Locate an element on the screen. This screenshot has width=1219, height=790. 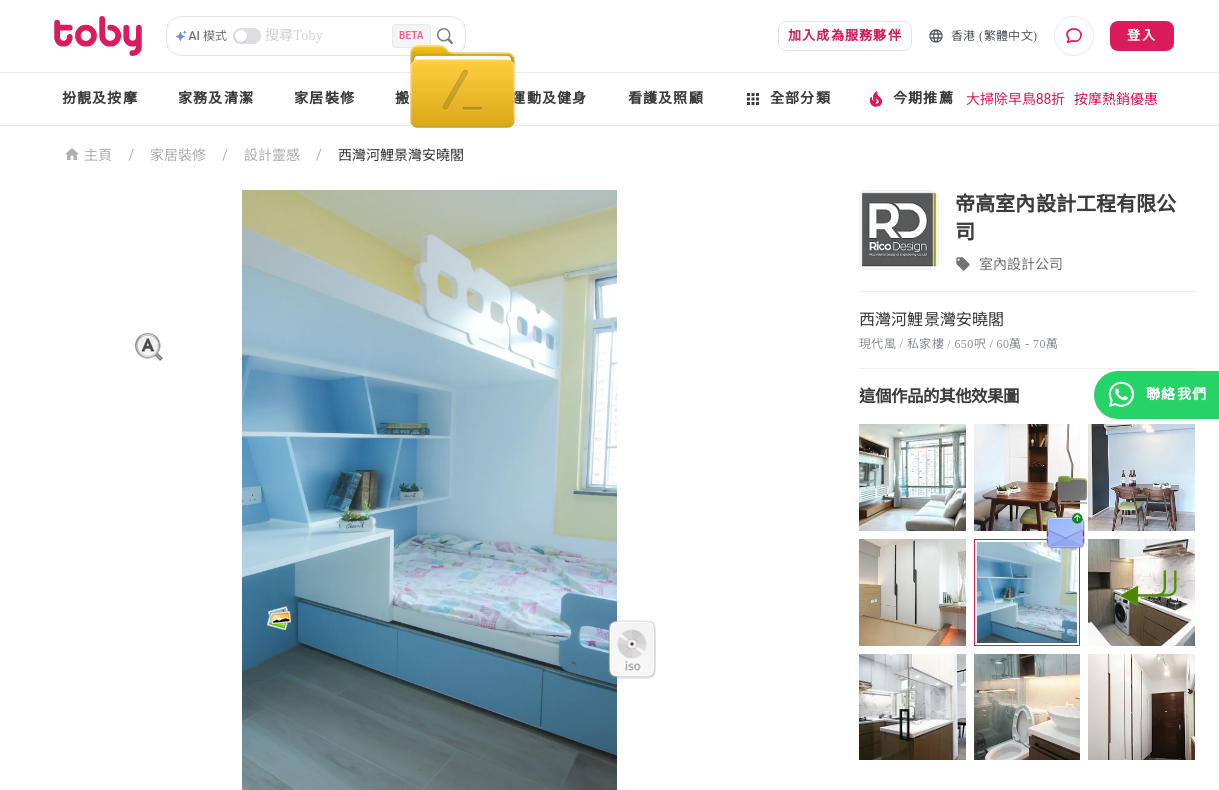
search for text within a document is located at coordinates (149, 347).